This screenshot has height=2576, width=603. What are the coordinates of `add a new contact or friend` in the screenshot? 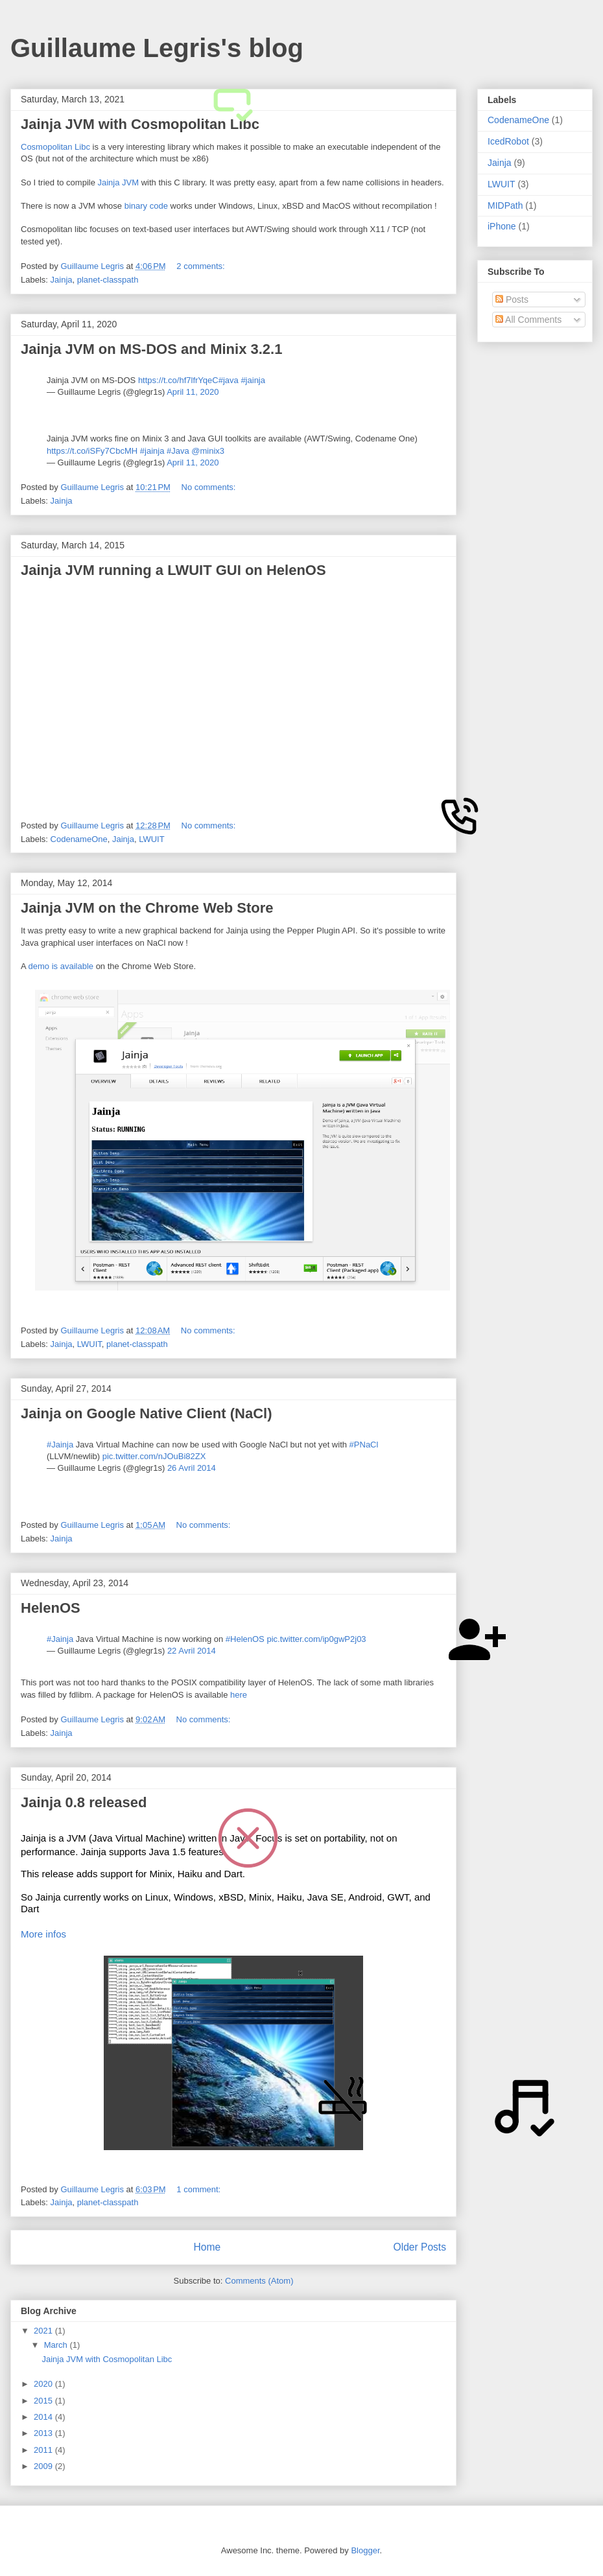 It's located at (477, 1639).